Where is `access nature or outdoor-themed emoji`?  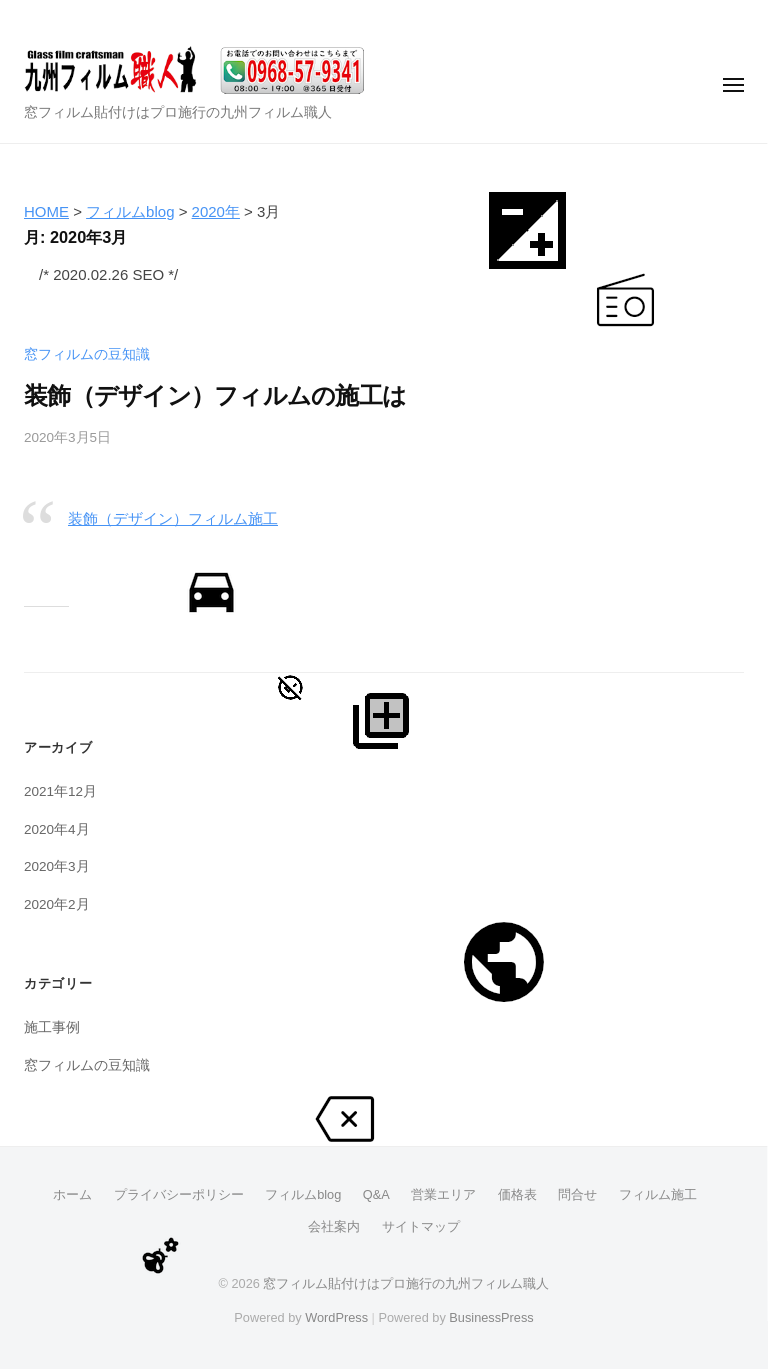 access nature or outdoor-themed emoji is located at coordinates (160, 1255).